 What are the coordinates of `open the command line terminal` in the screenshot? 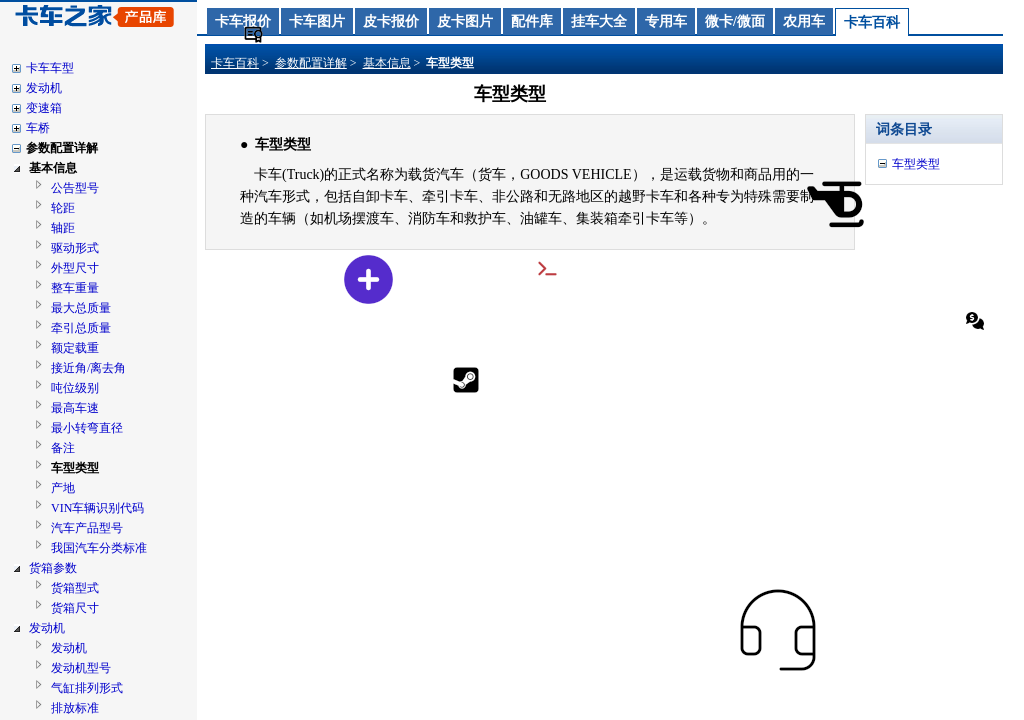 It's located at (547, 268).